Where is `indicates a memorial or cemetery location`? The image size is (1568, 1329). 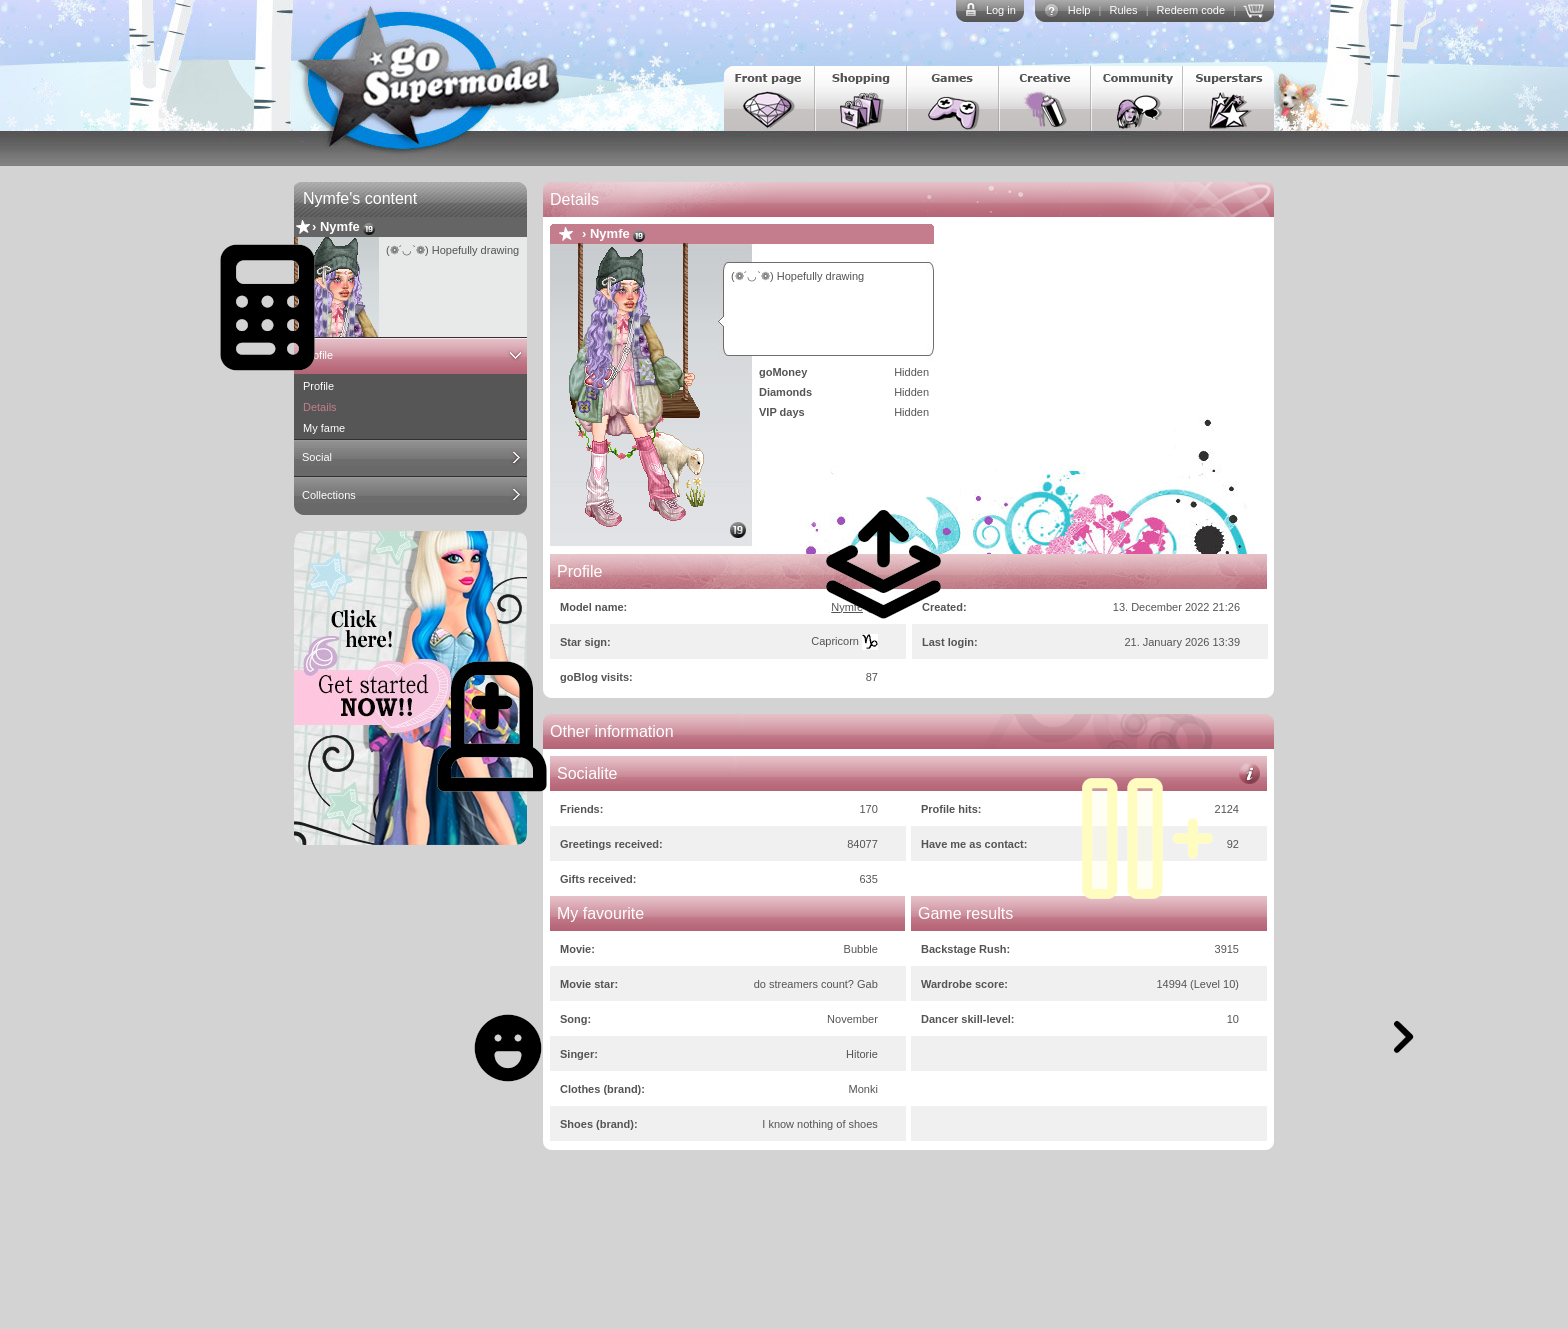
indicates a memorial or cemetery location is located at coordinates (492, 723).